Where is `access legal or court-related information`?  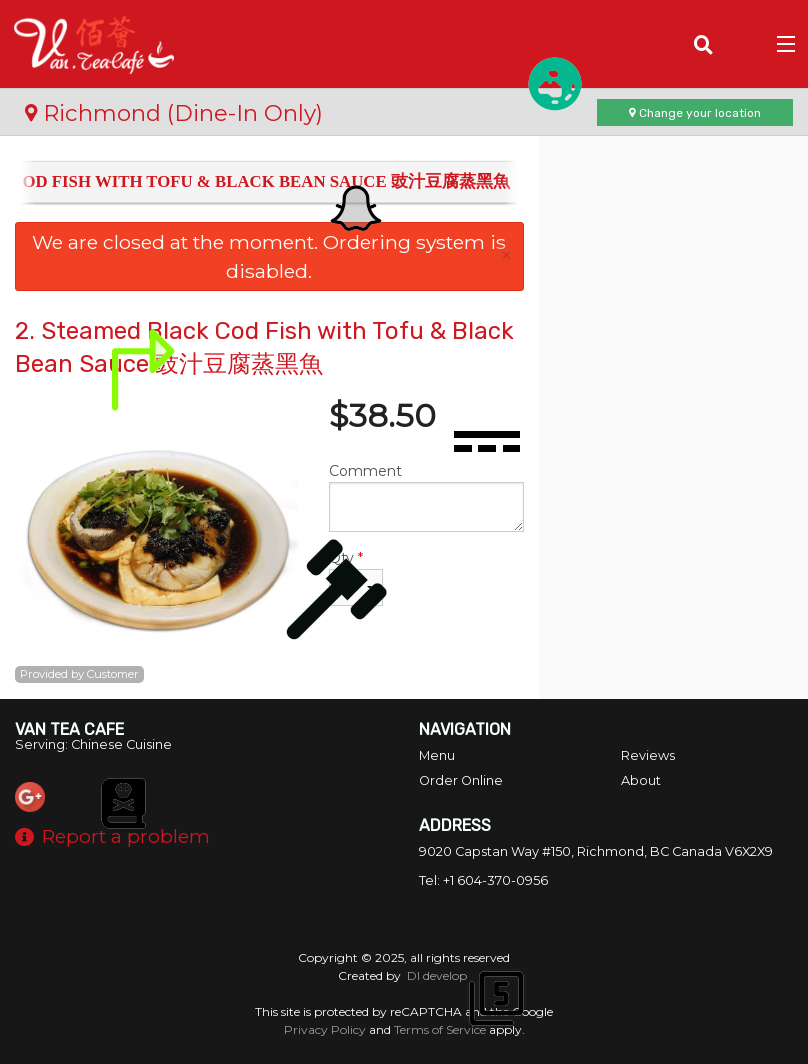 access legal or court-related information is located at coordinates (333, 592).